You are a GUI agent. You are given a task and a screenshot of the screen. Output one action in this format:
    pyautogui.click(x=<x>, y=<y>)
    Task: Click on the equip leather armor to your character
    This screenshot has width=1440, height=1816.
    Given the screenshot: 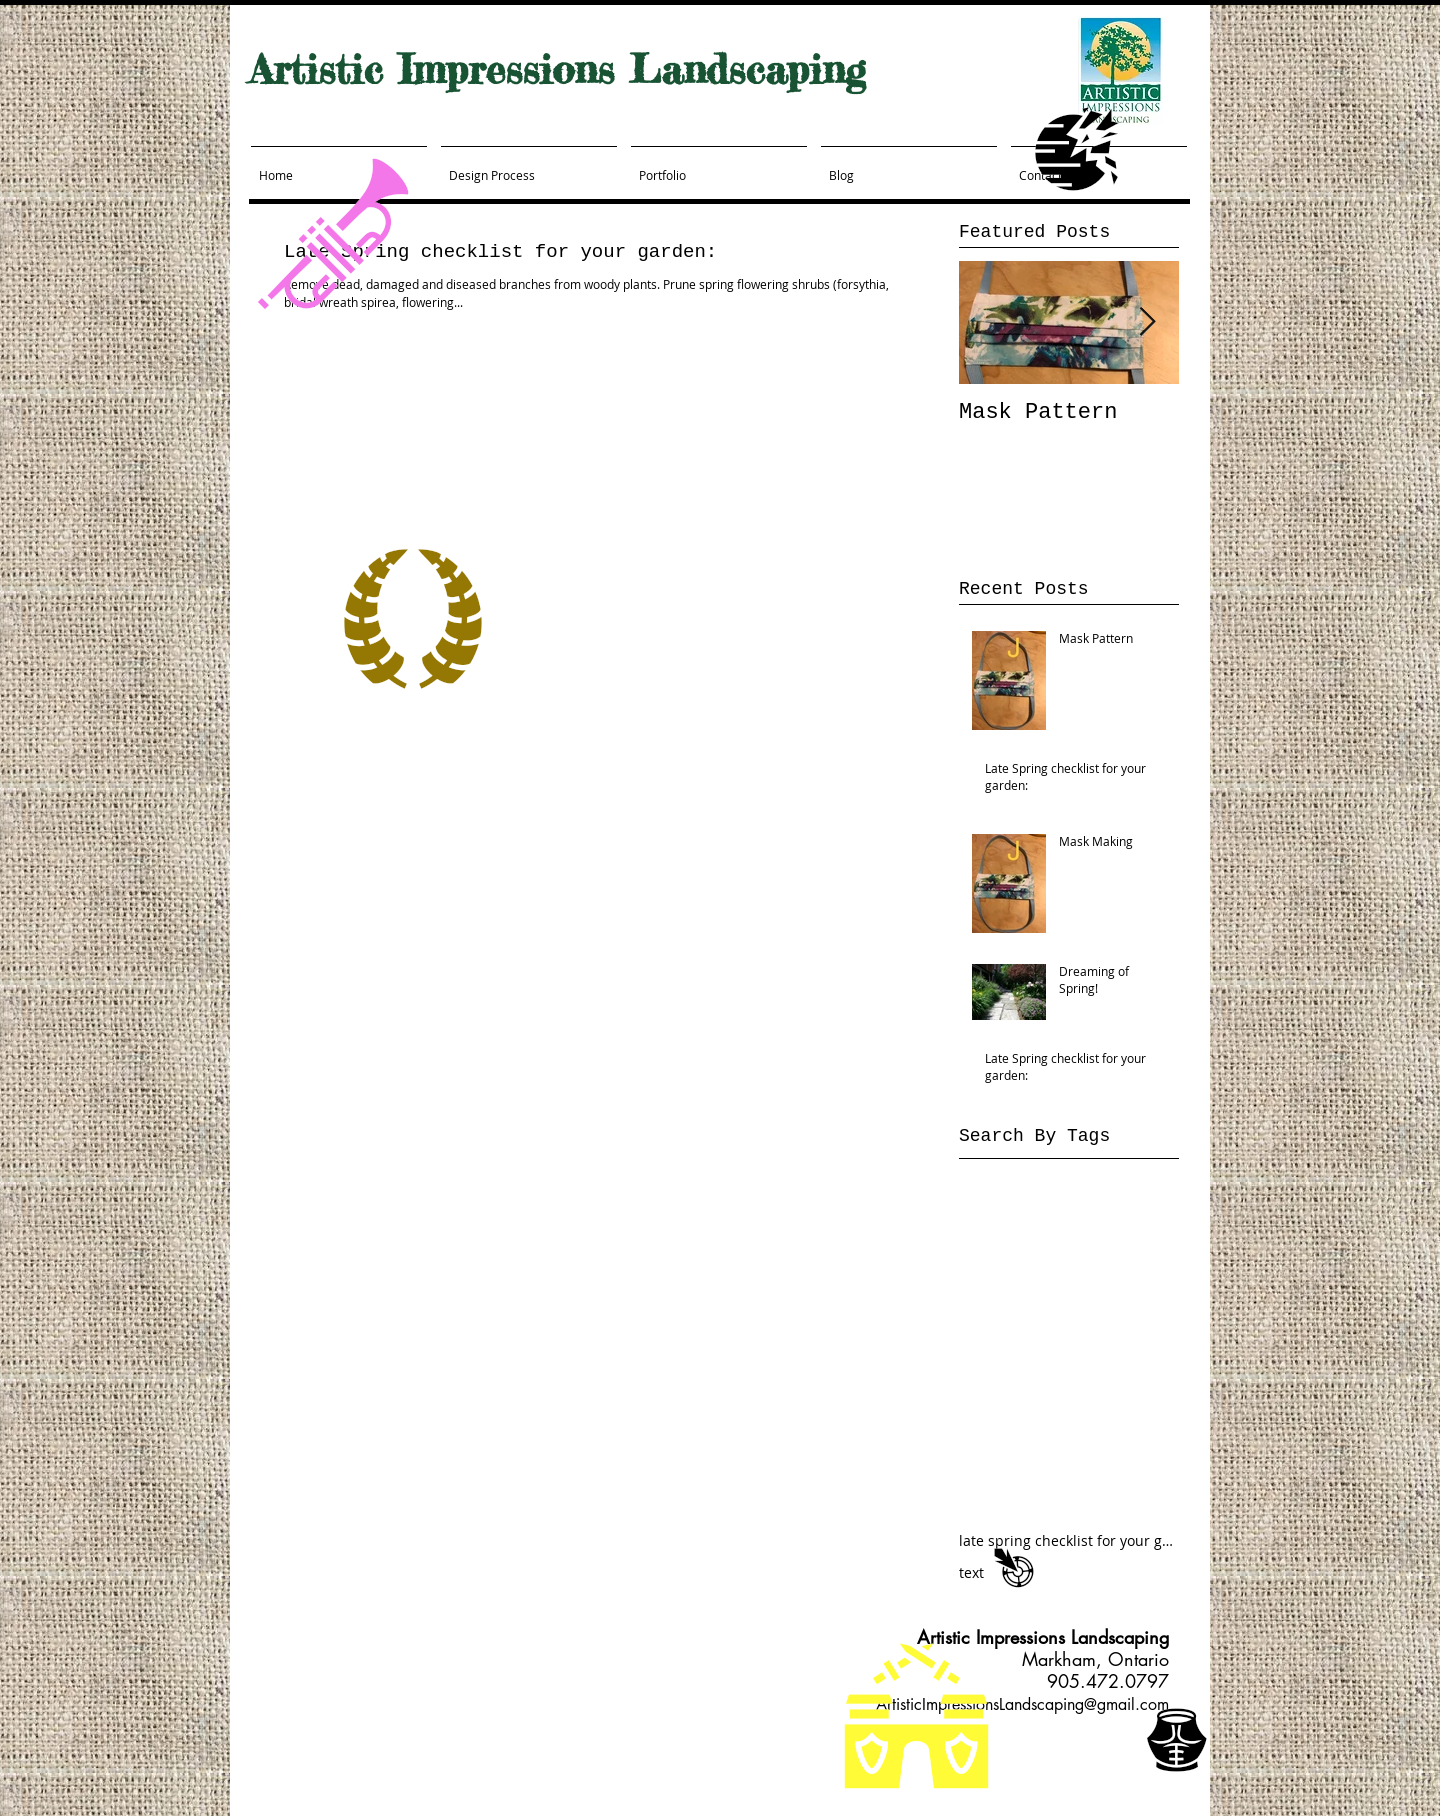 What is the action you would take?
    pyautogui.click(x=1176, y=1740)
    